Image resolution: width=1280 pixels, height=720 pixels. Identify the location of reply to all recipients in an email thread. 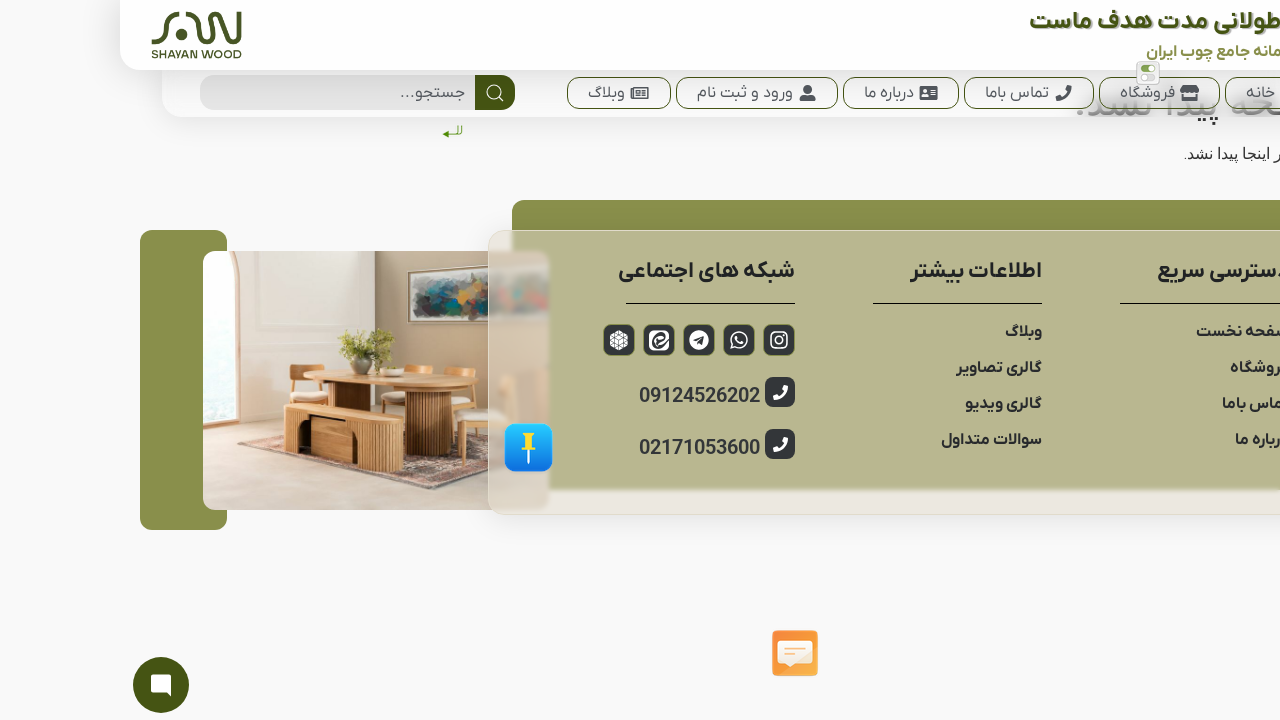
(452, 130).